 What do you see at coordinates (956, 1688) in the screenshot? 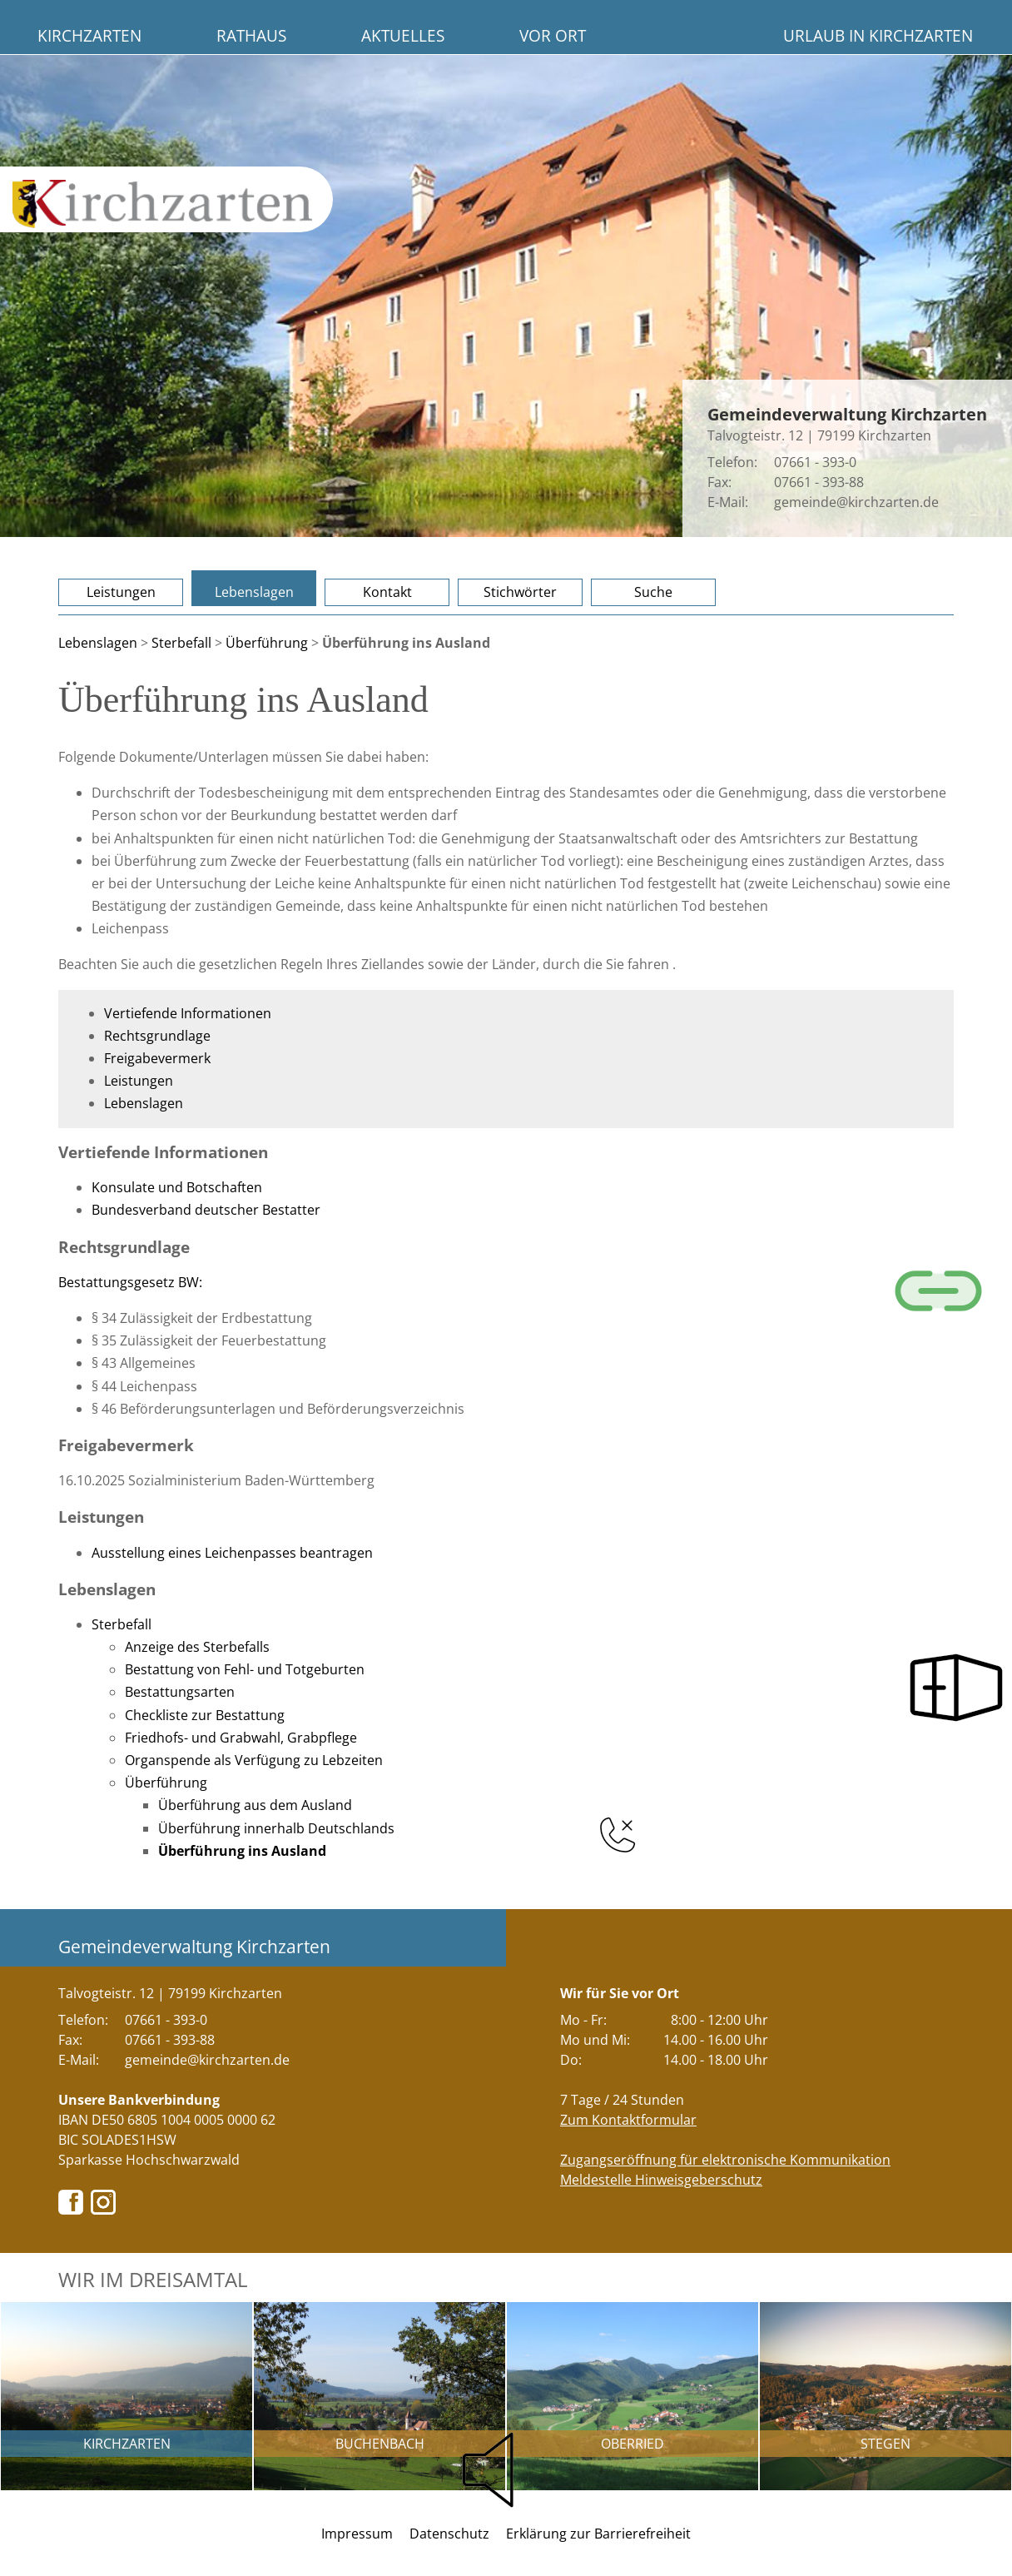
I see `view shipping or freight details` at bounding box center [956, 1688].